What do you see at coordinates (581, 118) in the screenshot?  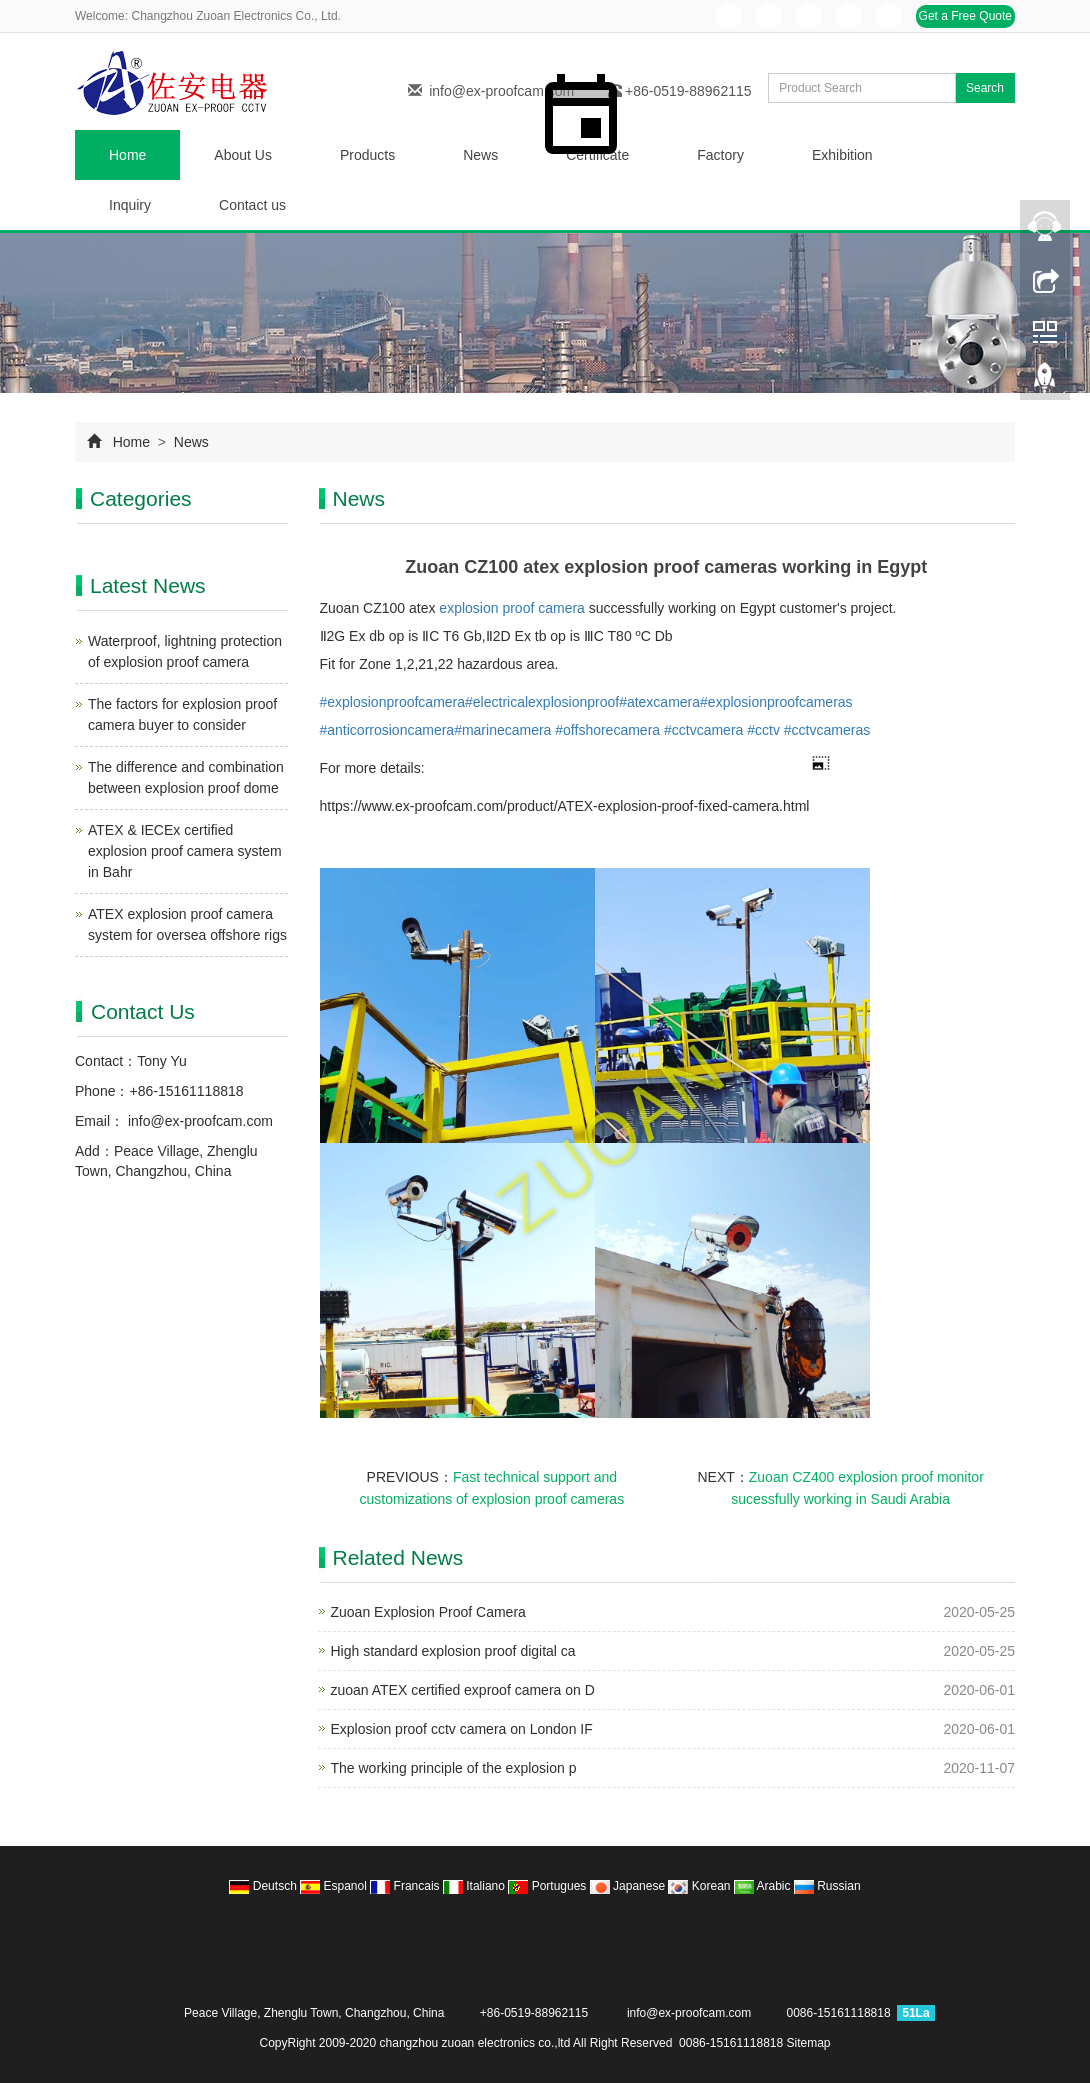 I see `add an event to your calendar` at bounding box center [581, 118].